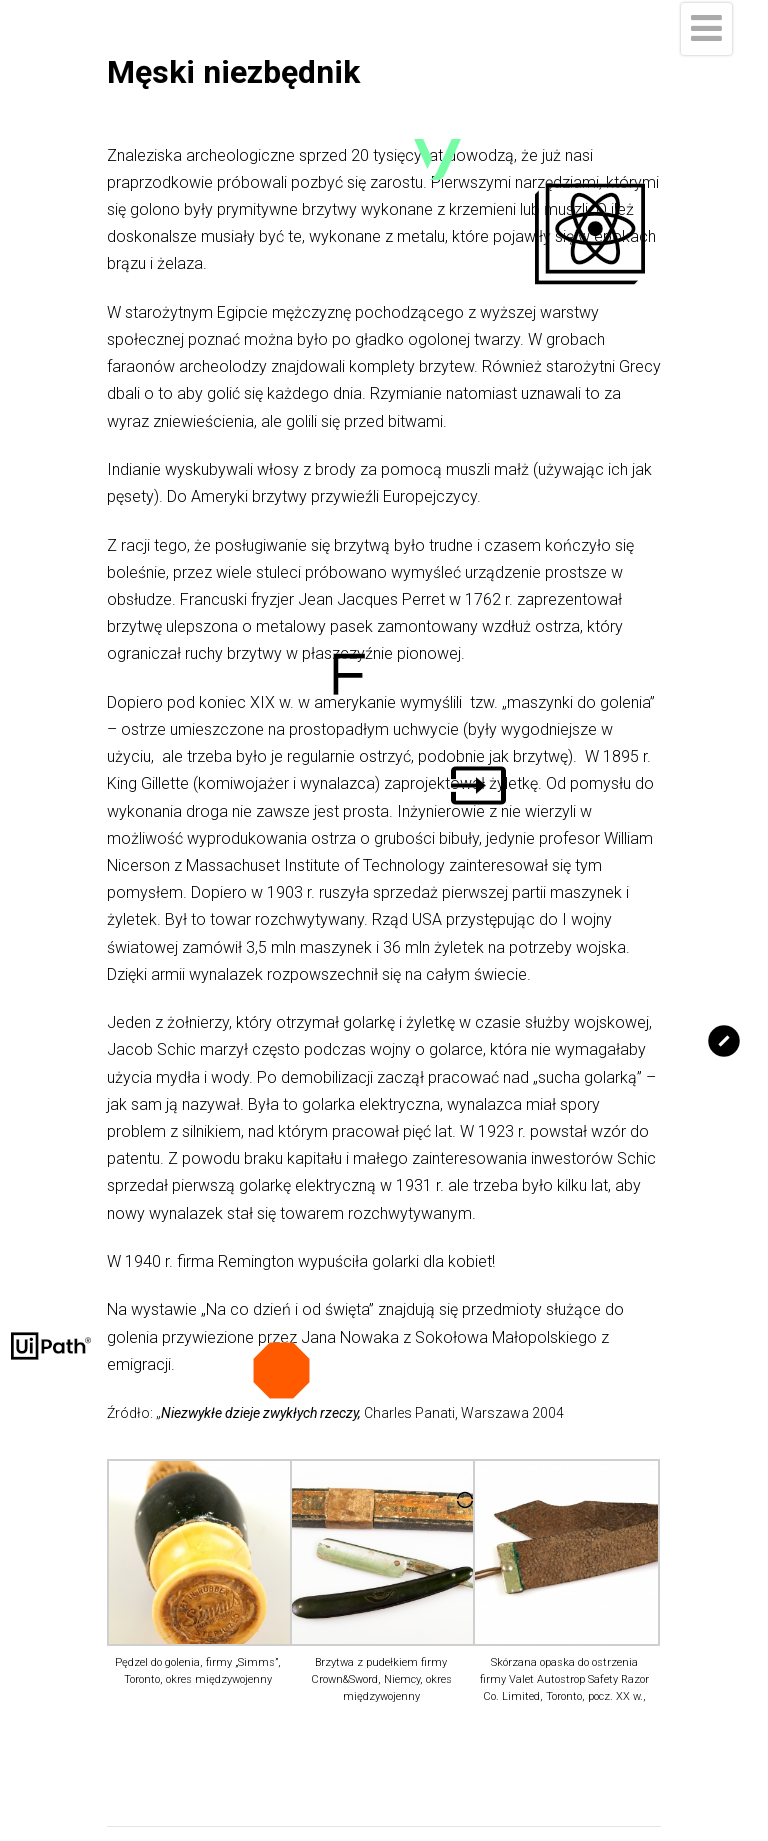  What do you see at coordinates (348, 673) in the screenshot?
I see `switch to monospace font` at bounding box center [348, 673].